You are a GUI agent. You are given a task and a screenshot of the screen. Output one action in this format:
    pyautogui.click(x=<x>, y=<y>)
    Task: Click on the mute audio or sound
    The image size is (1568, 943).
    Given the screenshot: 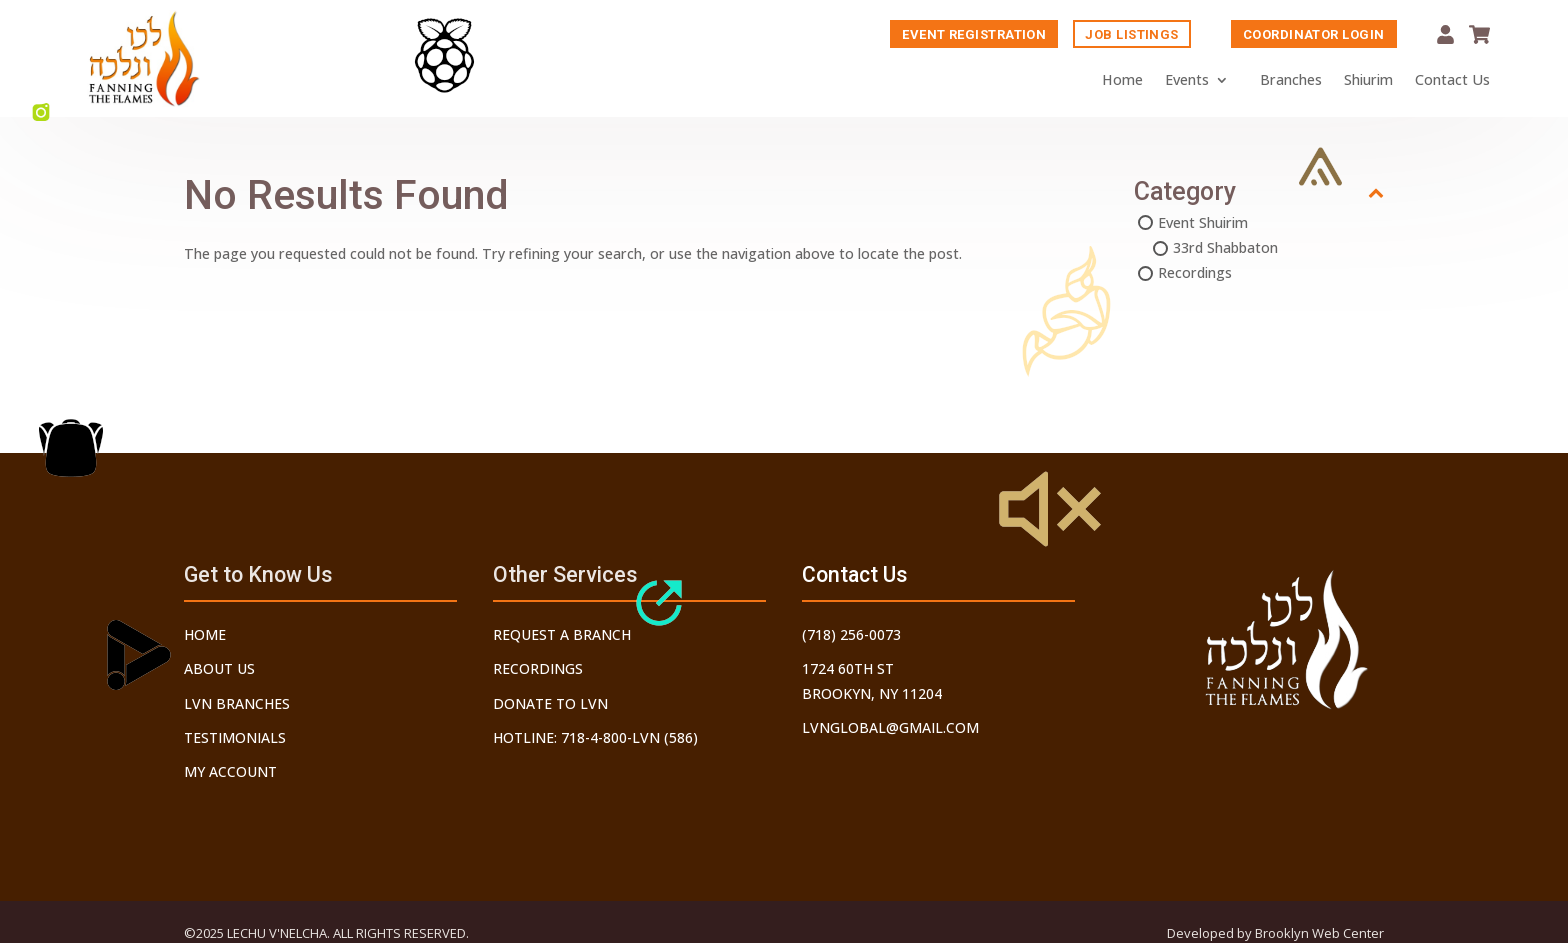 What is the action you would take?
    pyautogui.click(x=1048, y=509)
    